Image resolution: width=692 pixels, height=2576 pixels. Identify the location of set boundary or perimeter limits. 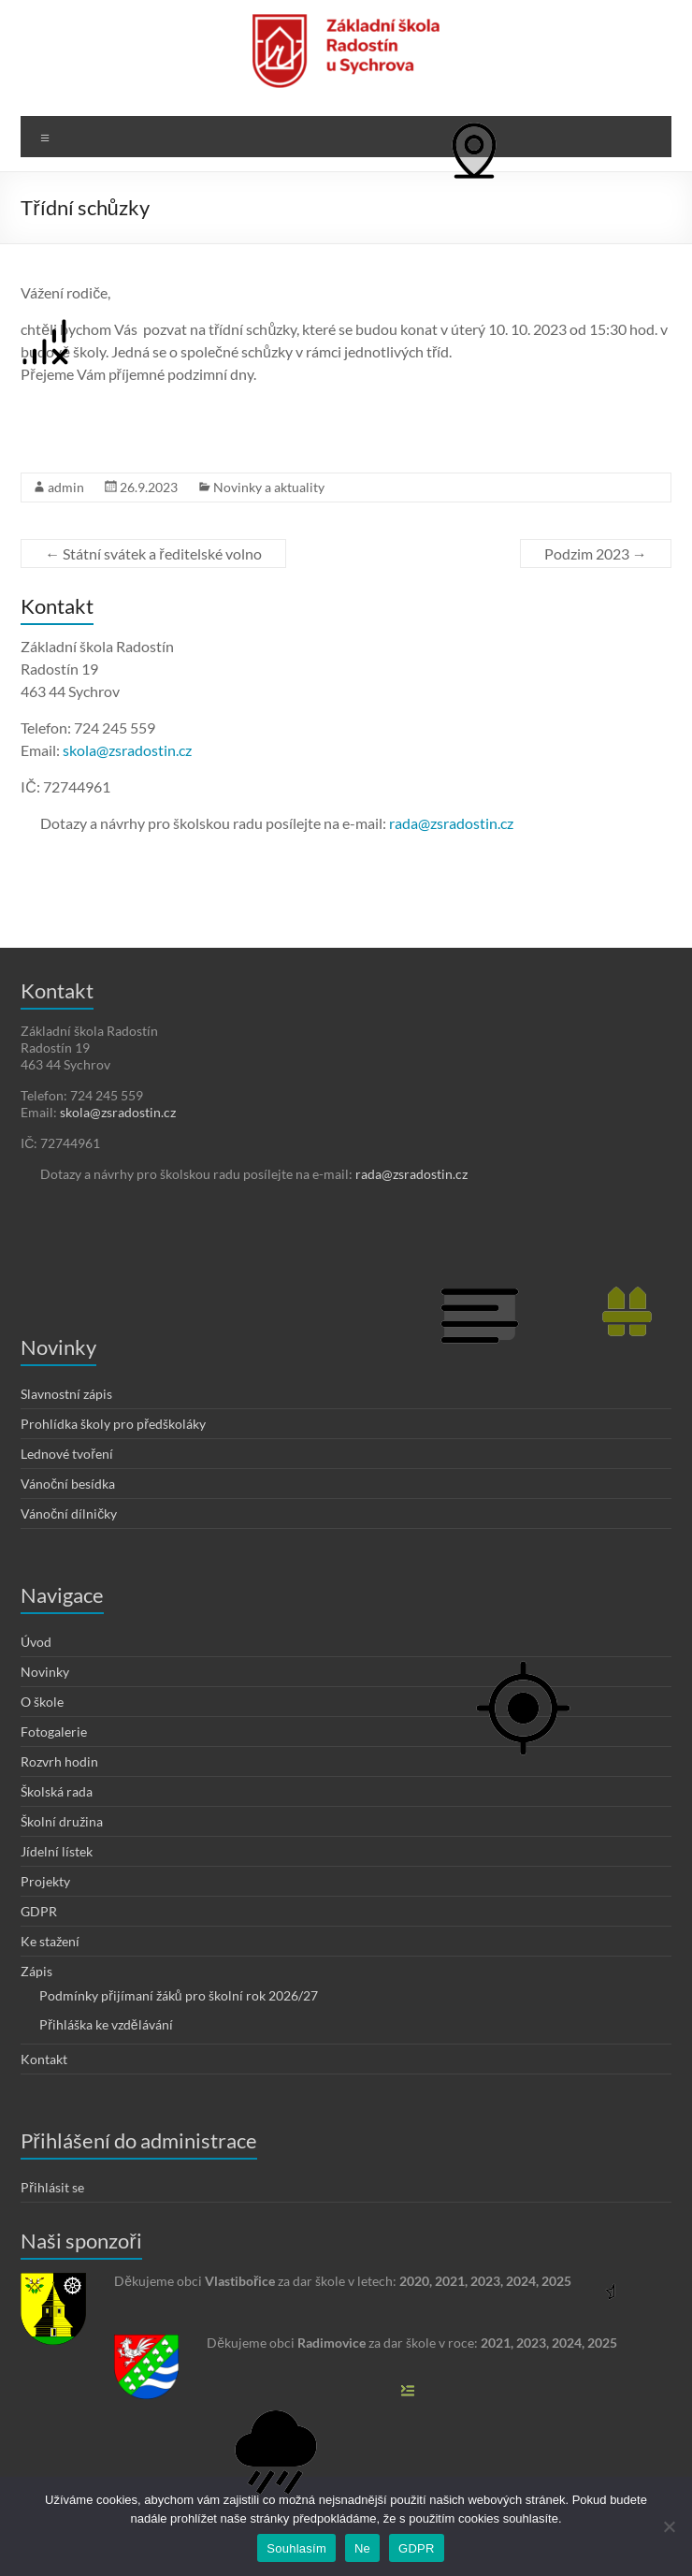
(627, 1311).